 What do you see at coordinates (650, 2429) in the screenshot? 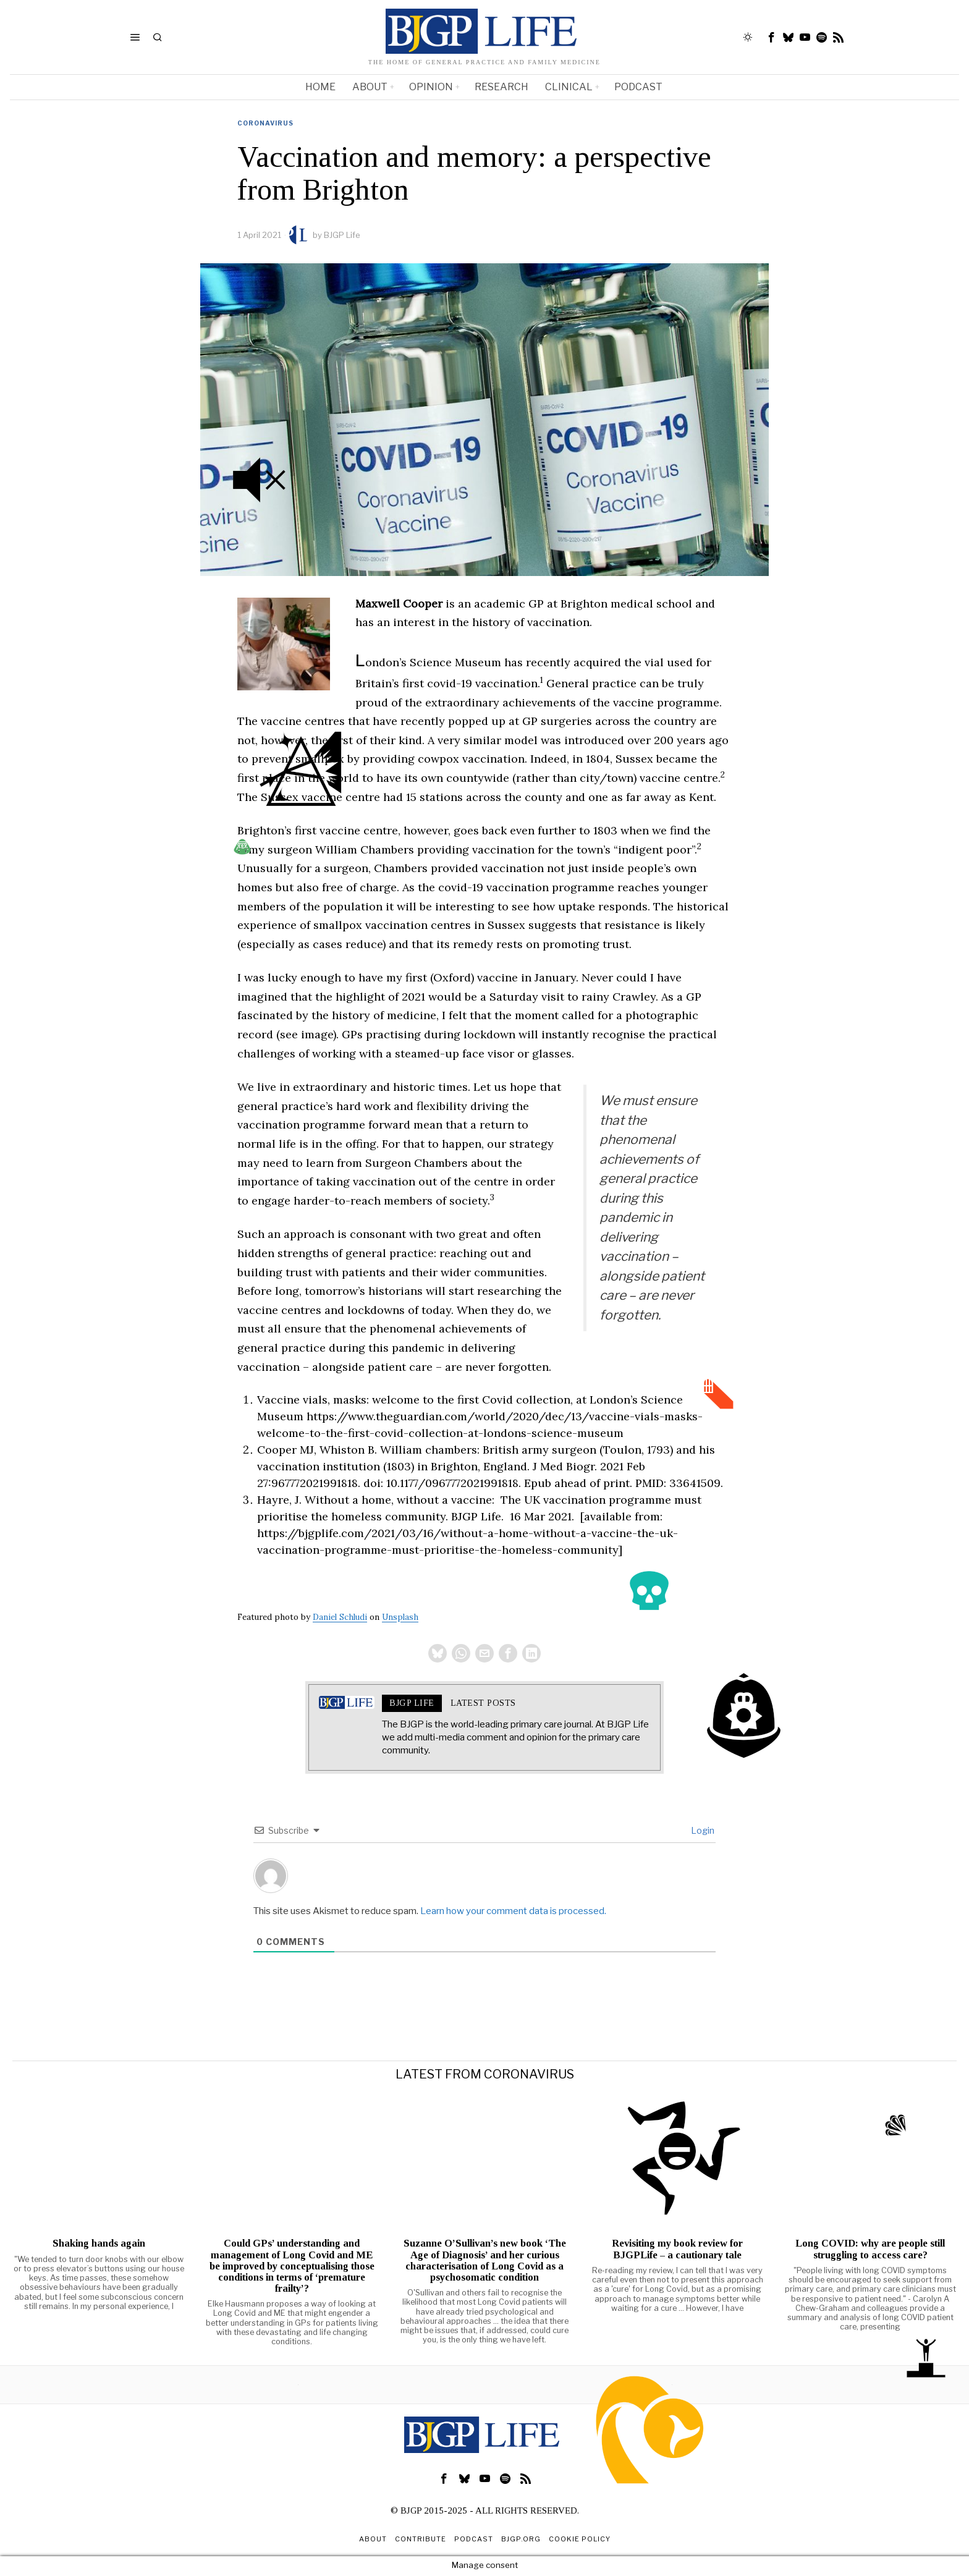
I see `a monster or creature ability indicator` at bounding box center [650, 2429].